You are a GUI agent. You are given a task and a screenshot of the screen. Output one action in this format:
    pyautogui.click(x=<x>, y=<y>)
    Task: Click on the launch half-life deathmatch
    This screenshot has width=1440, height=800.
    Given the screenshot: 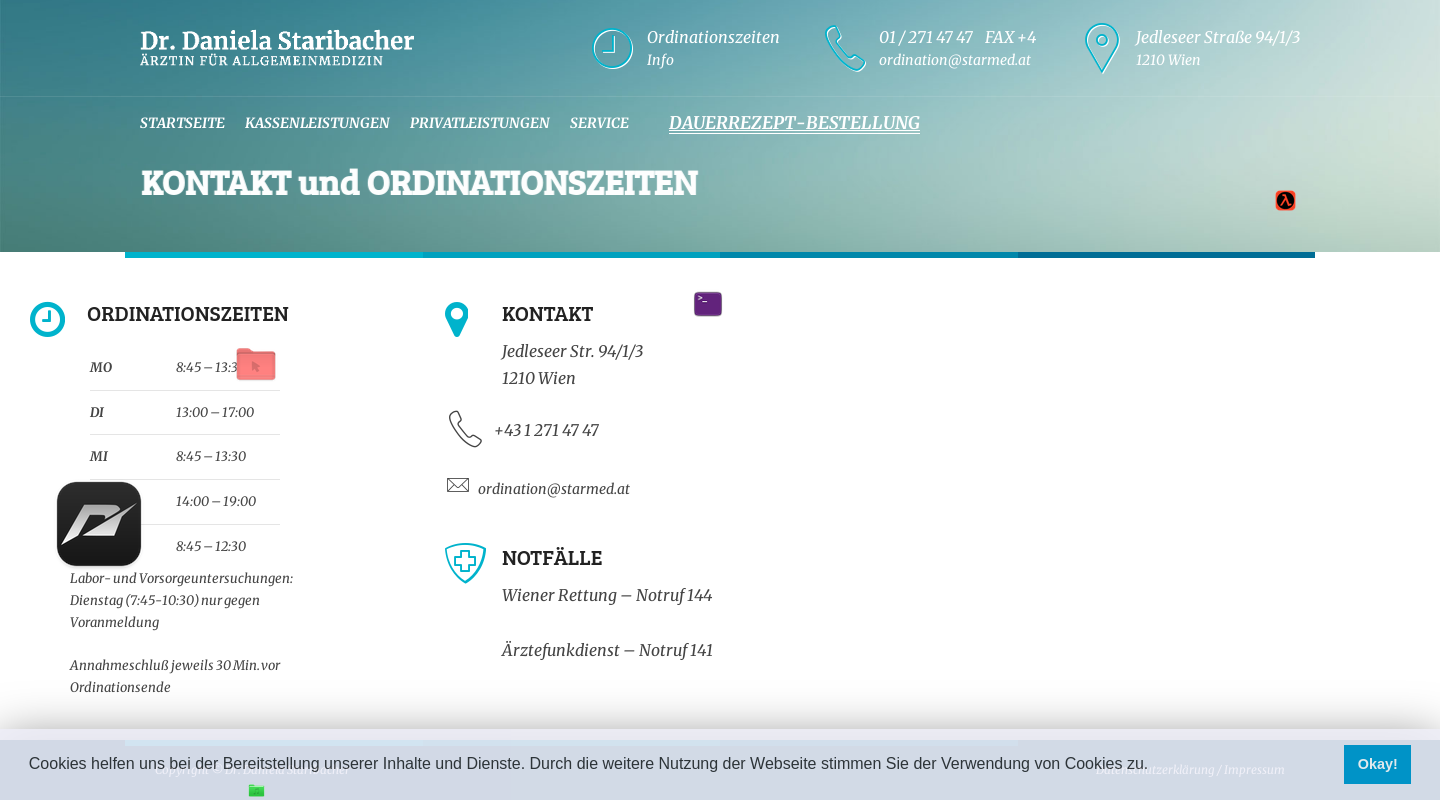 What is the action you would take?
    pyautogui.click(x=1285, y=200)
    